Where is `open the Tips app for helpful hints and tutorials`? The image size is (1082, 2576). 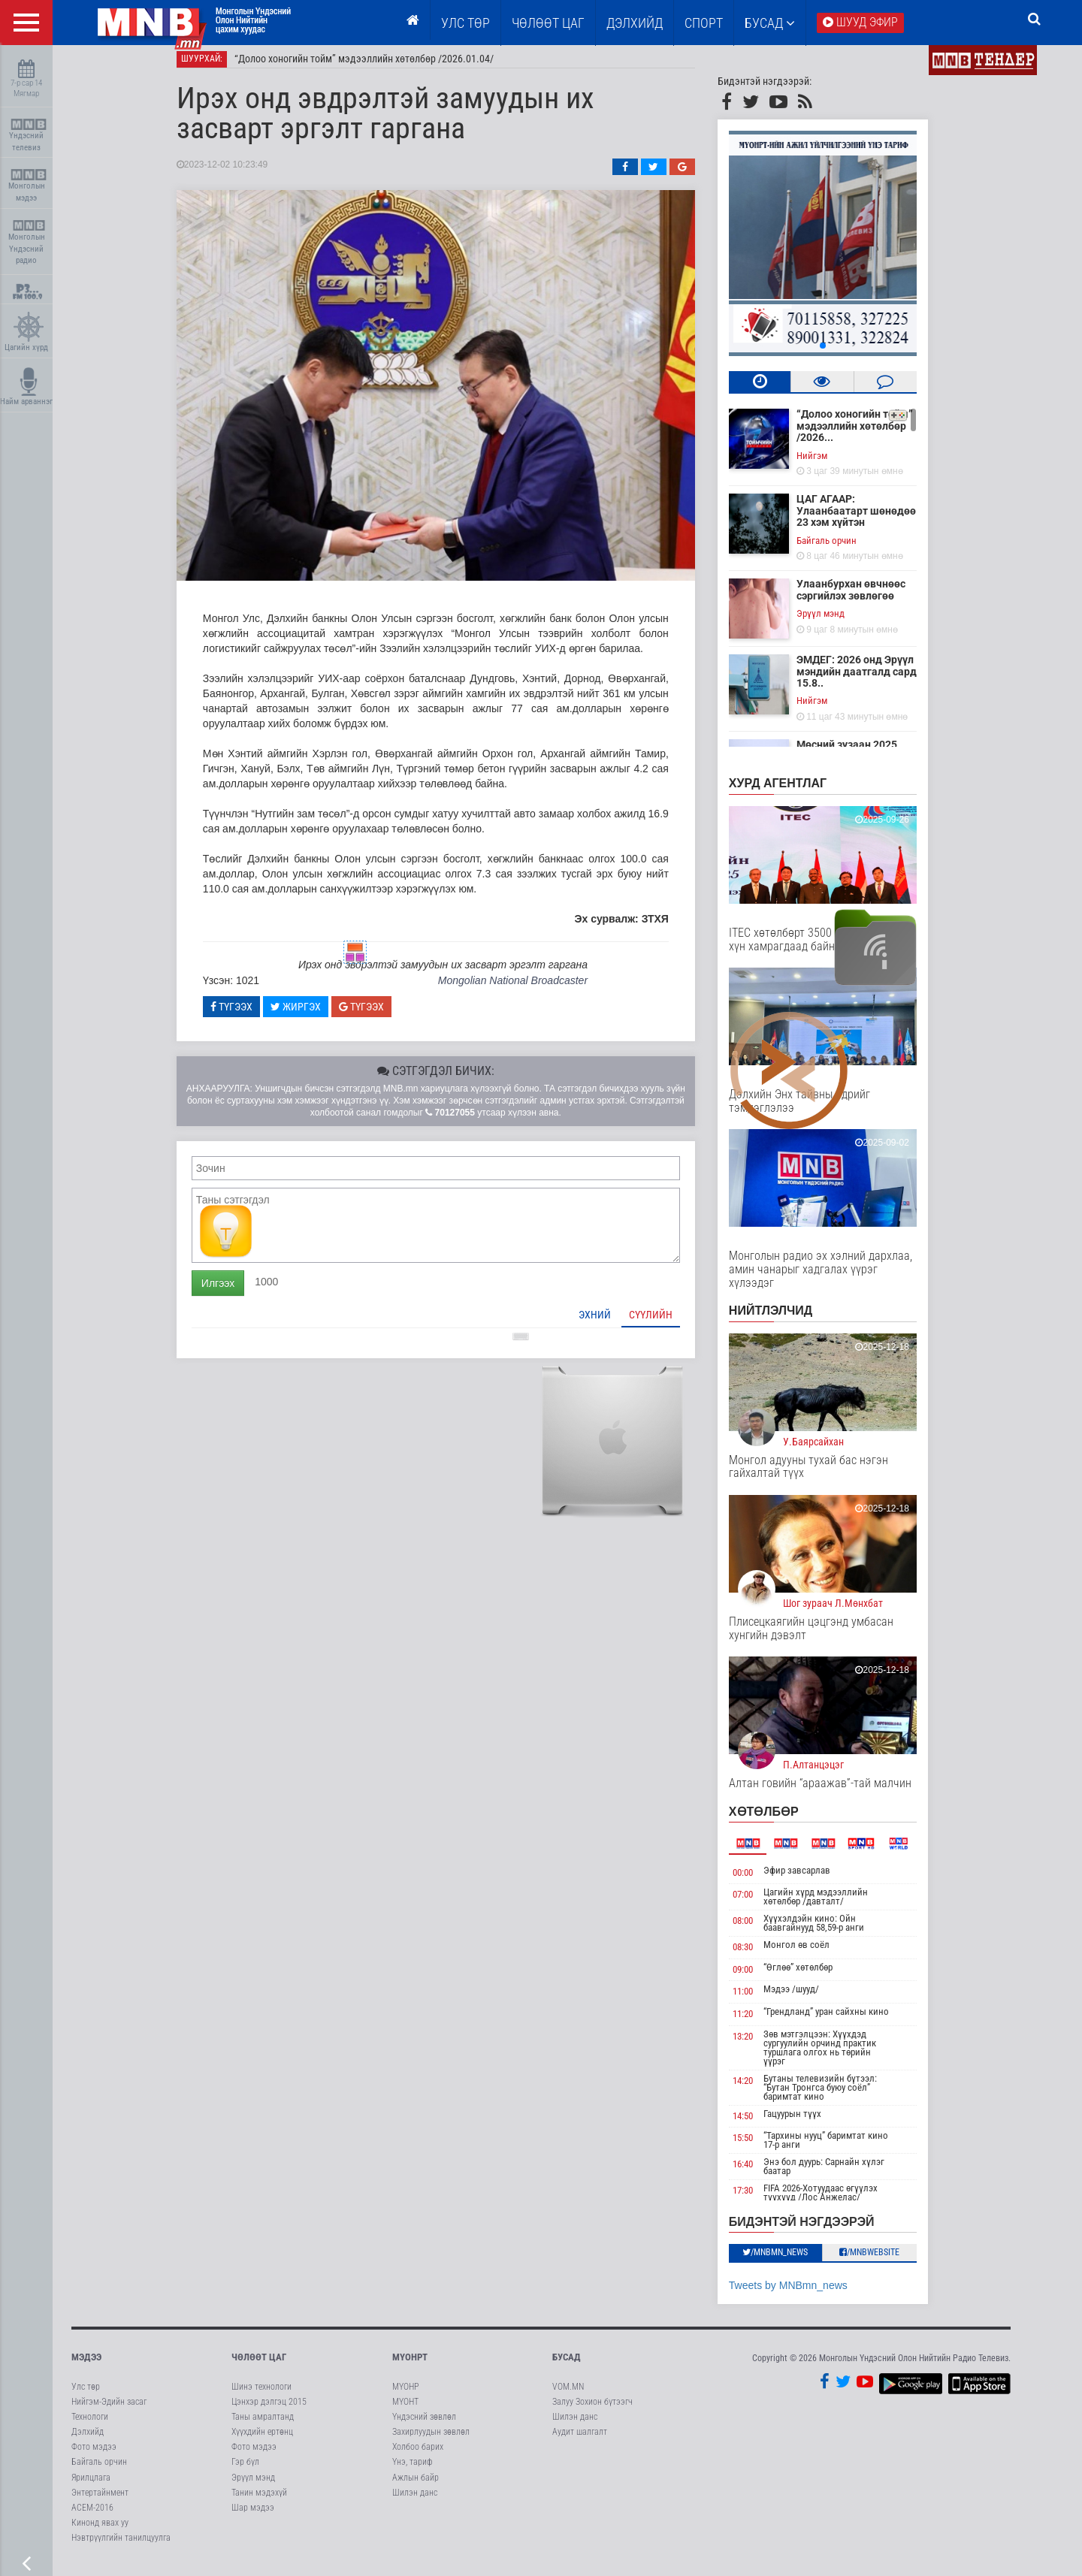 open the Tips app for helpful hints and tutorials is located at coordinates (225, 1231).